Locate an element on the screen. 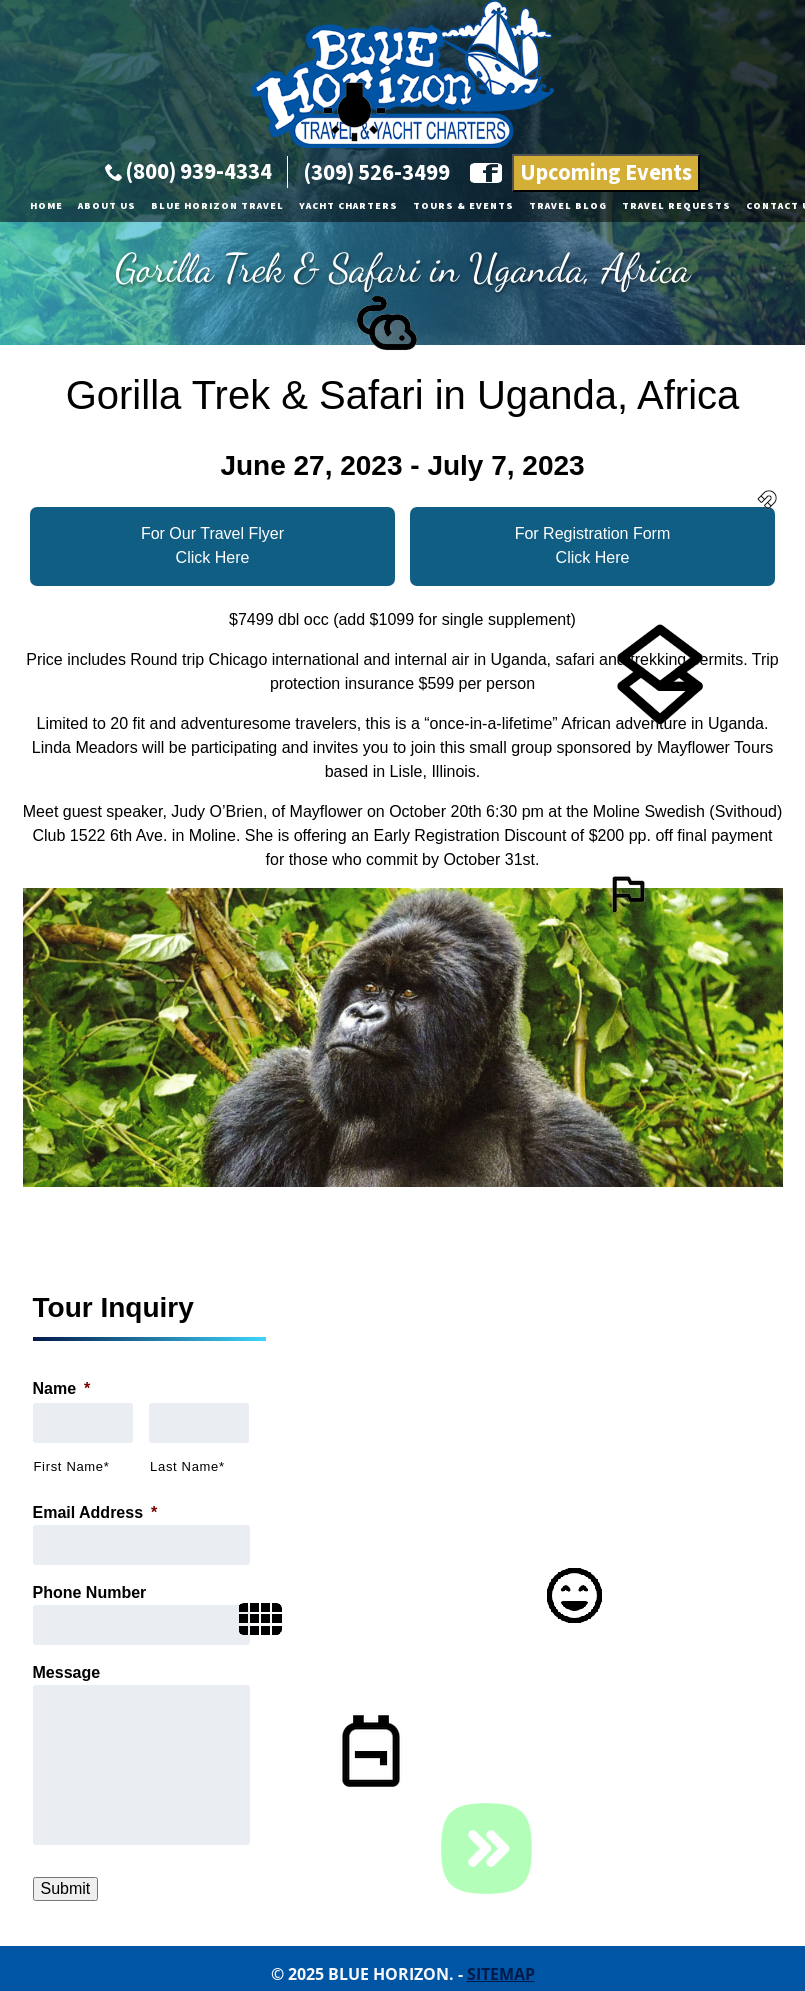 The height and width of the screenshot is (1991, 805). rate your experience as very satisfied is located at coordinates (574, 1595).